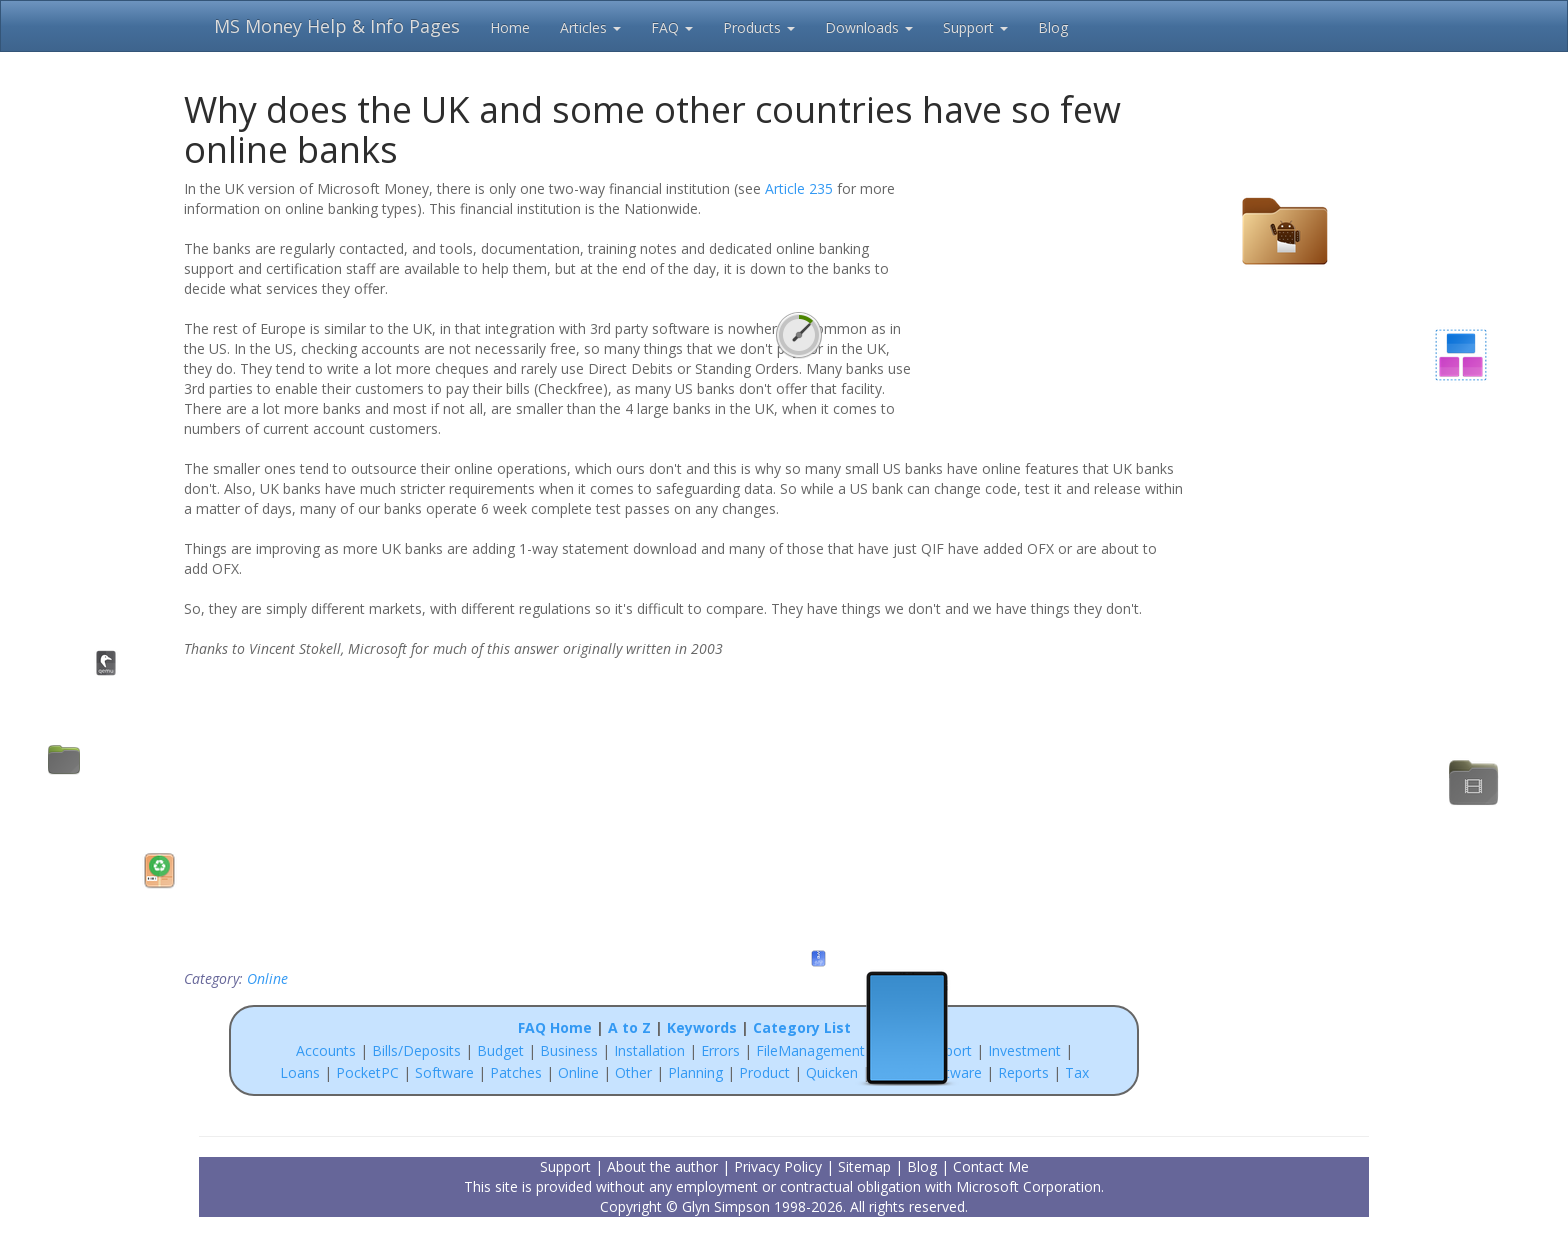  What do you see at coordinates (1461, 355) in the screenshot?
I see `select all items in the current view` at bounding box center [1461, 355].